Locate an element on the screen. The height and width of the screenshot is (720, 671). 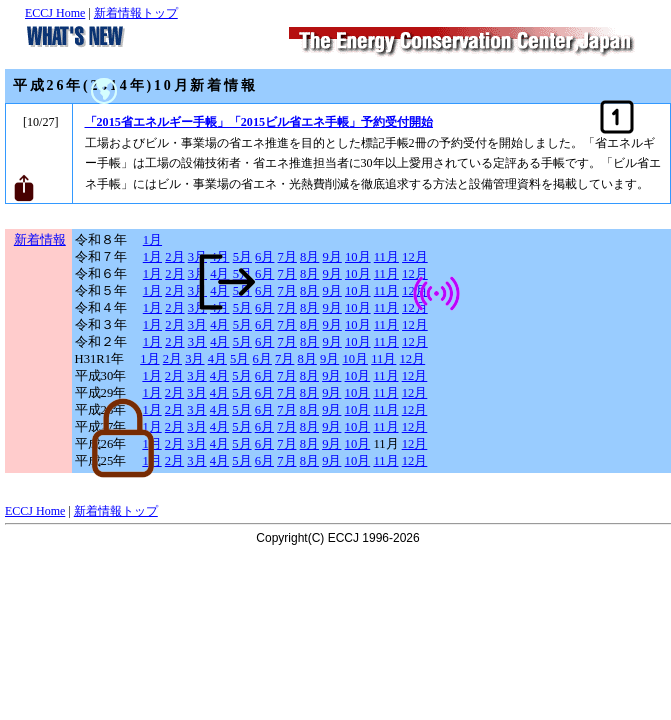
view region or language settings is located at coordinates (104, 91).